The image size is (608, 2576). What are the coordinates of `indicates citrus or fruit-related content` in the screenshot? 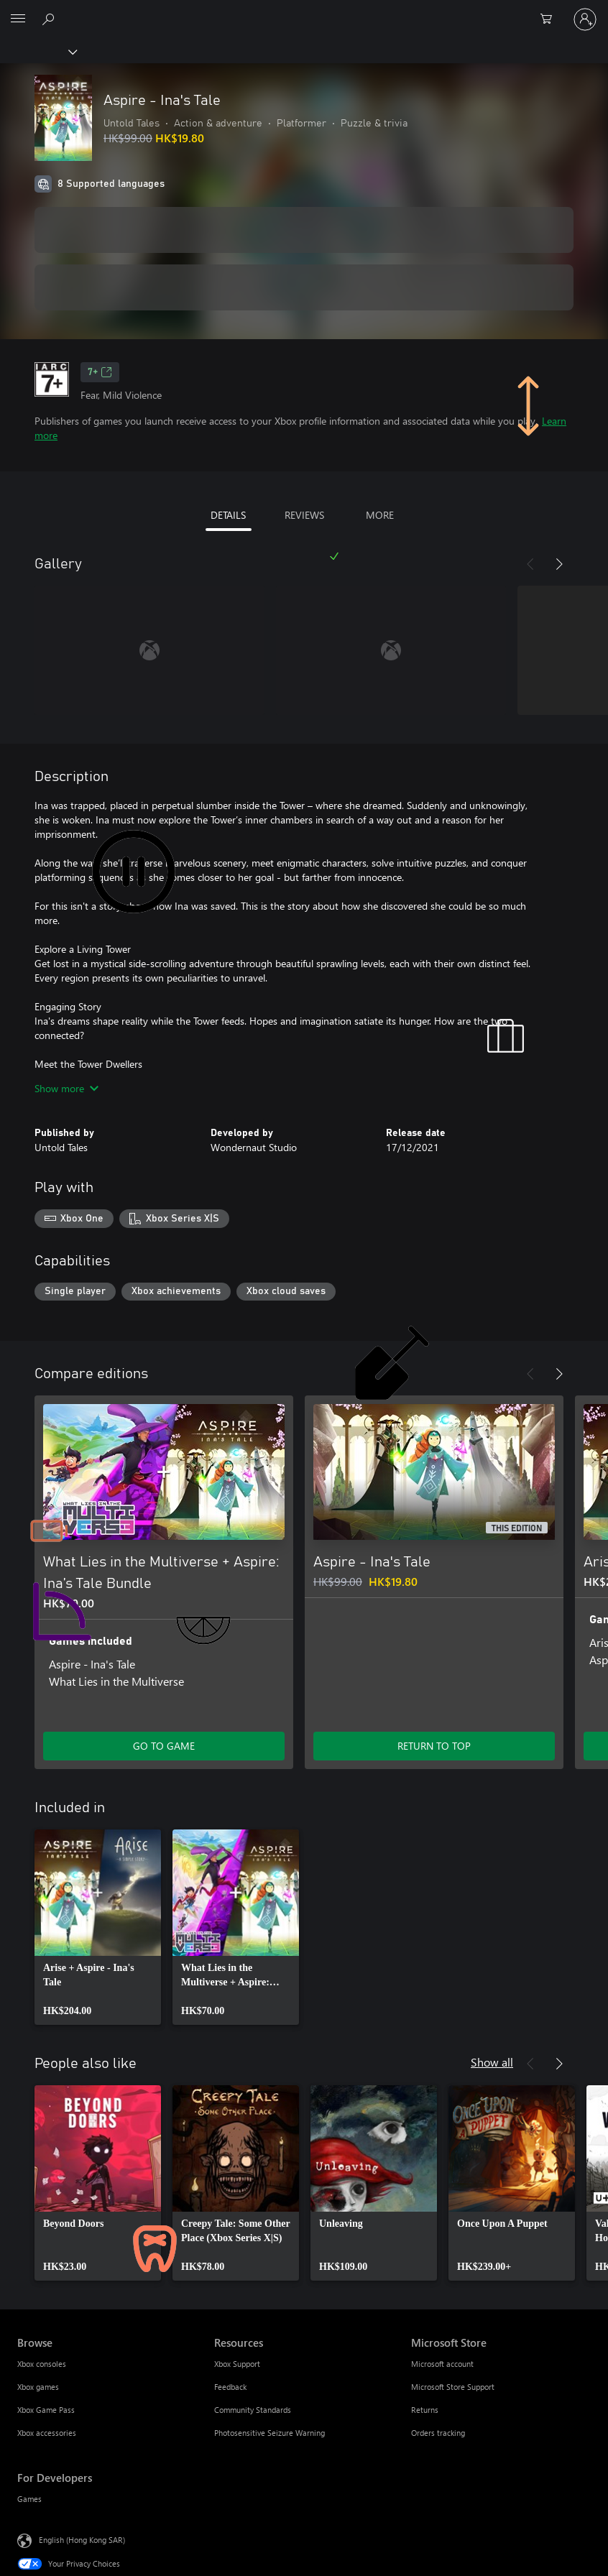 It's located at (203, 1626).